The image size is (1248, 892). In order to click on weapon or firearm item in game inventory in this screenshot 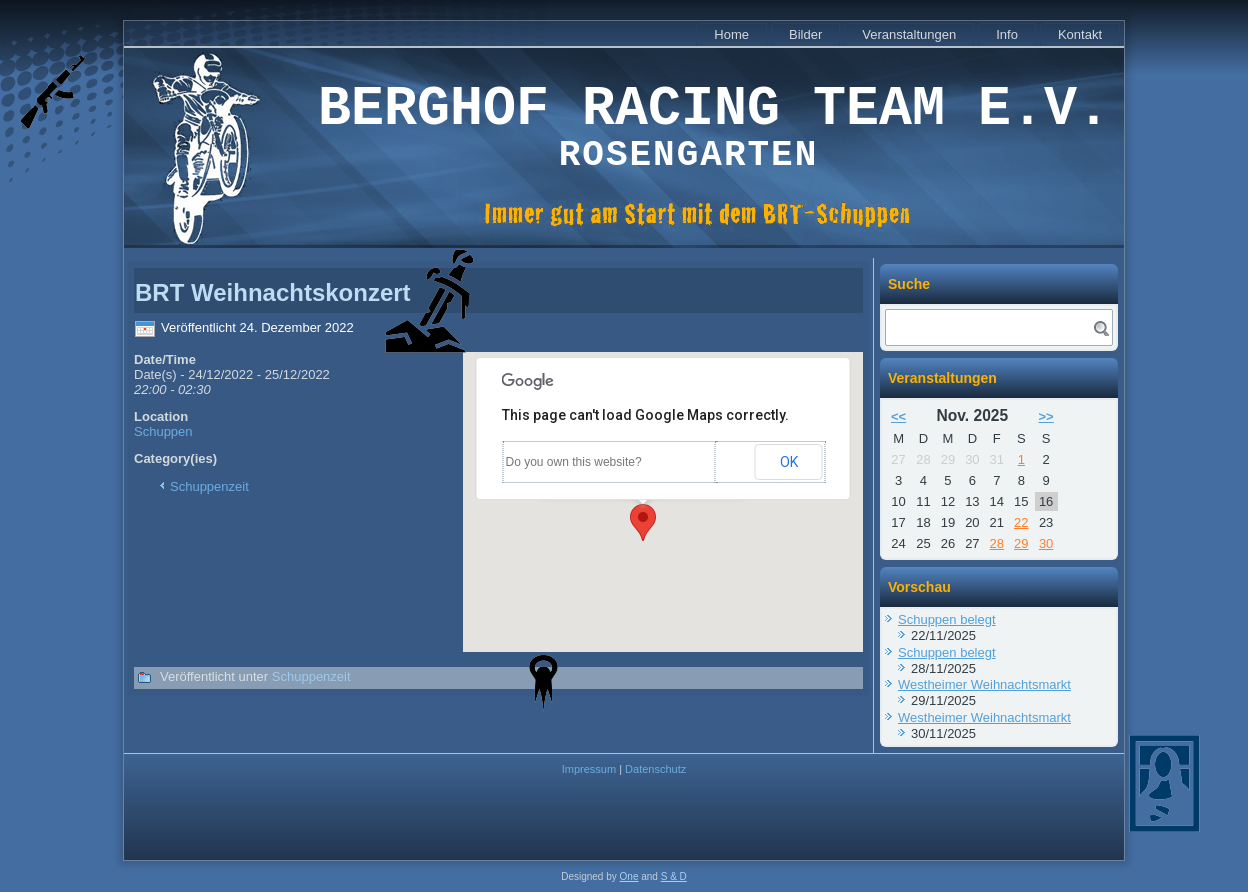, I will do `click(53, 92)`.